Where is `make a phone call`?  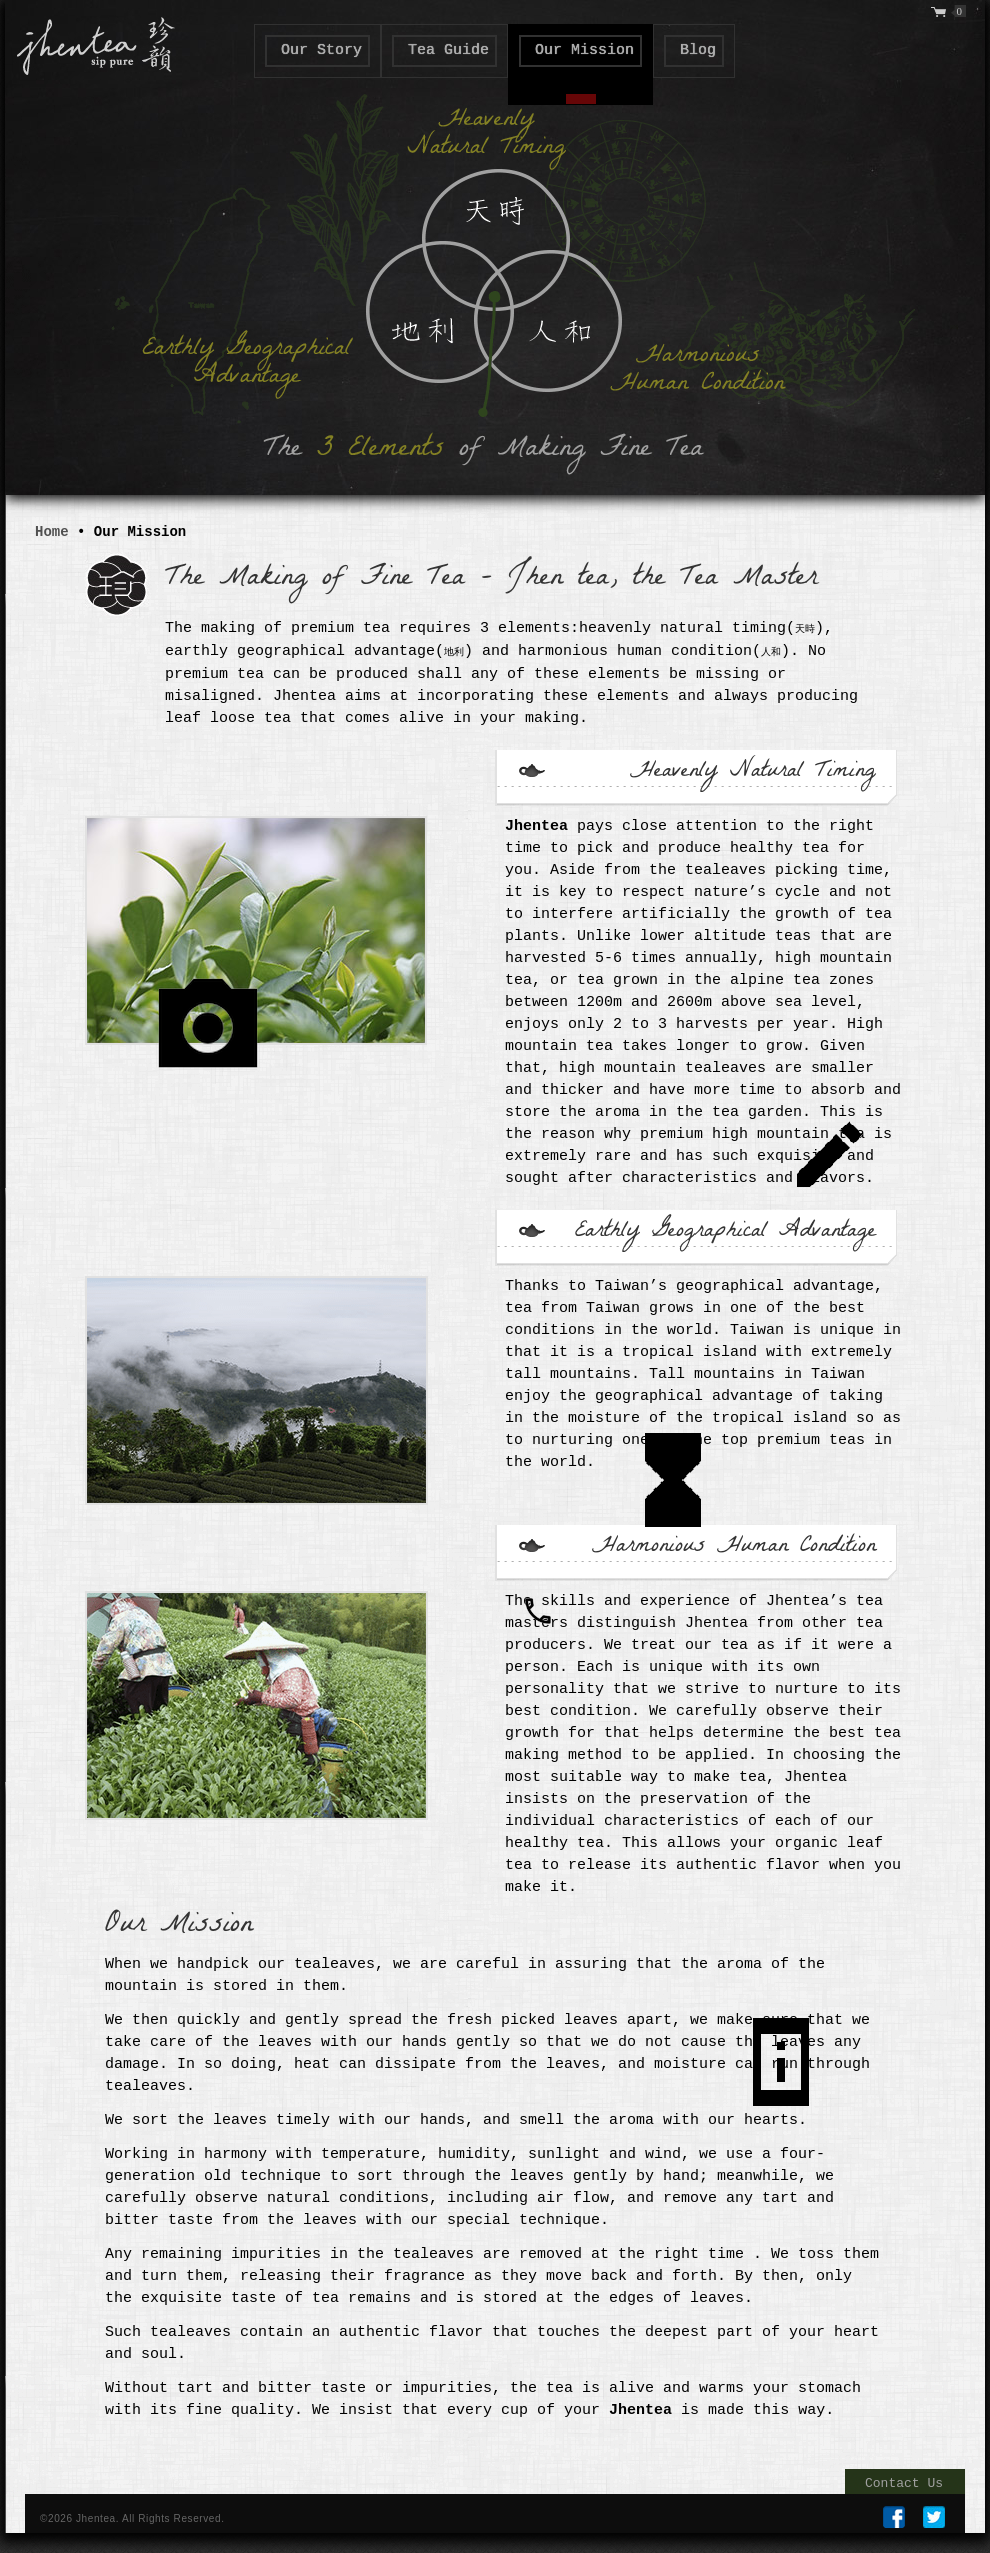
make a phone call is located at coordinates (538, 1611).